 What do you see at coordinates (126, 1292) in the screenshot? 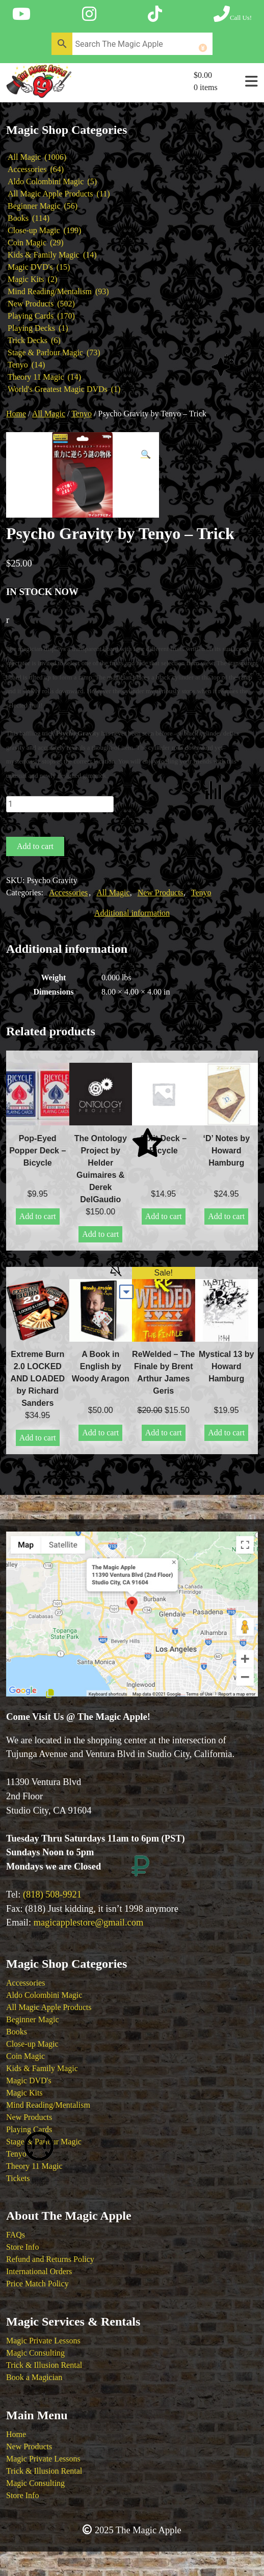
I see `open a dropdown menu to select an option` at bounding box center [126, 1292].